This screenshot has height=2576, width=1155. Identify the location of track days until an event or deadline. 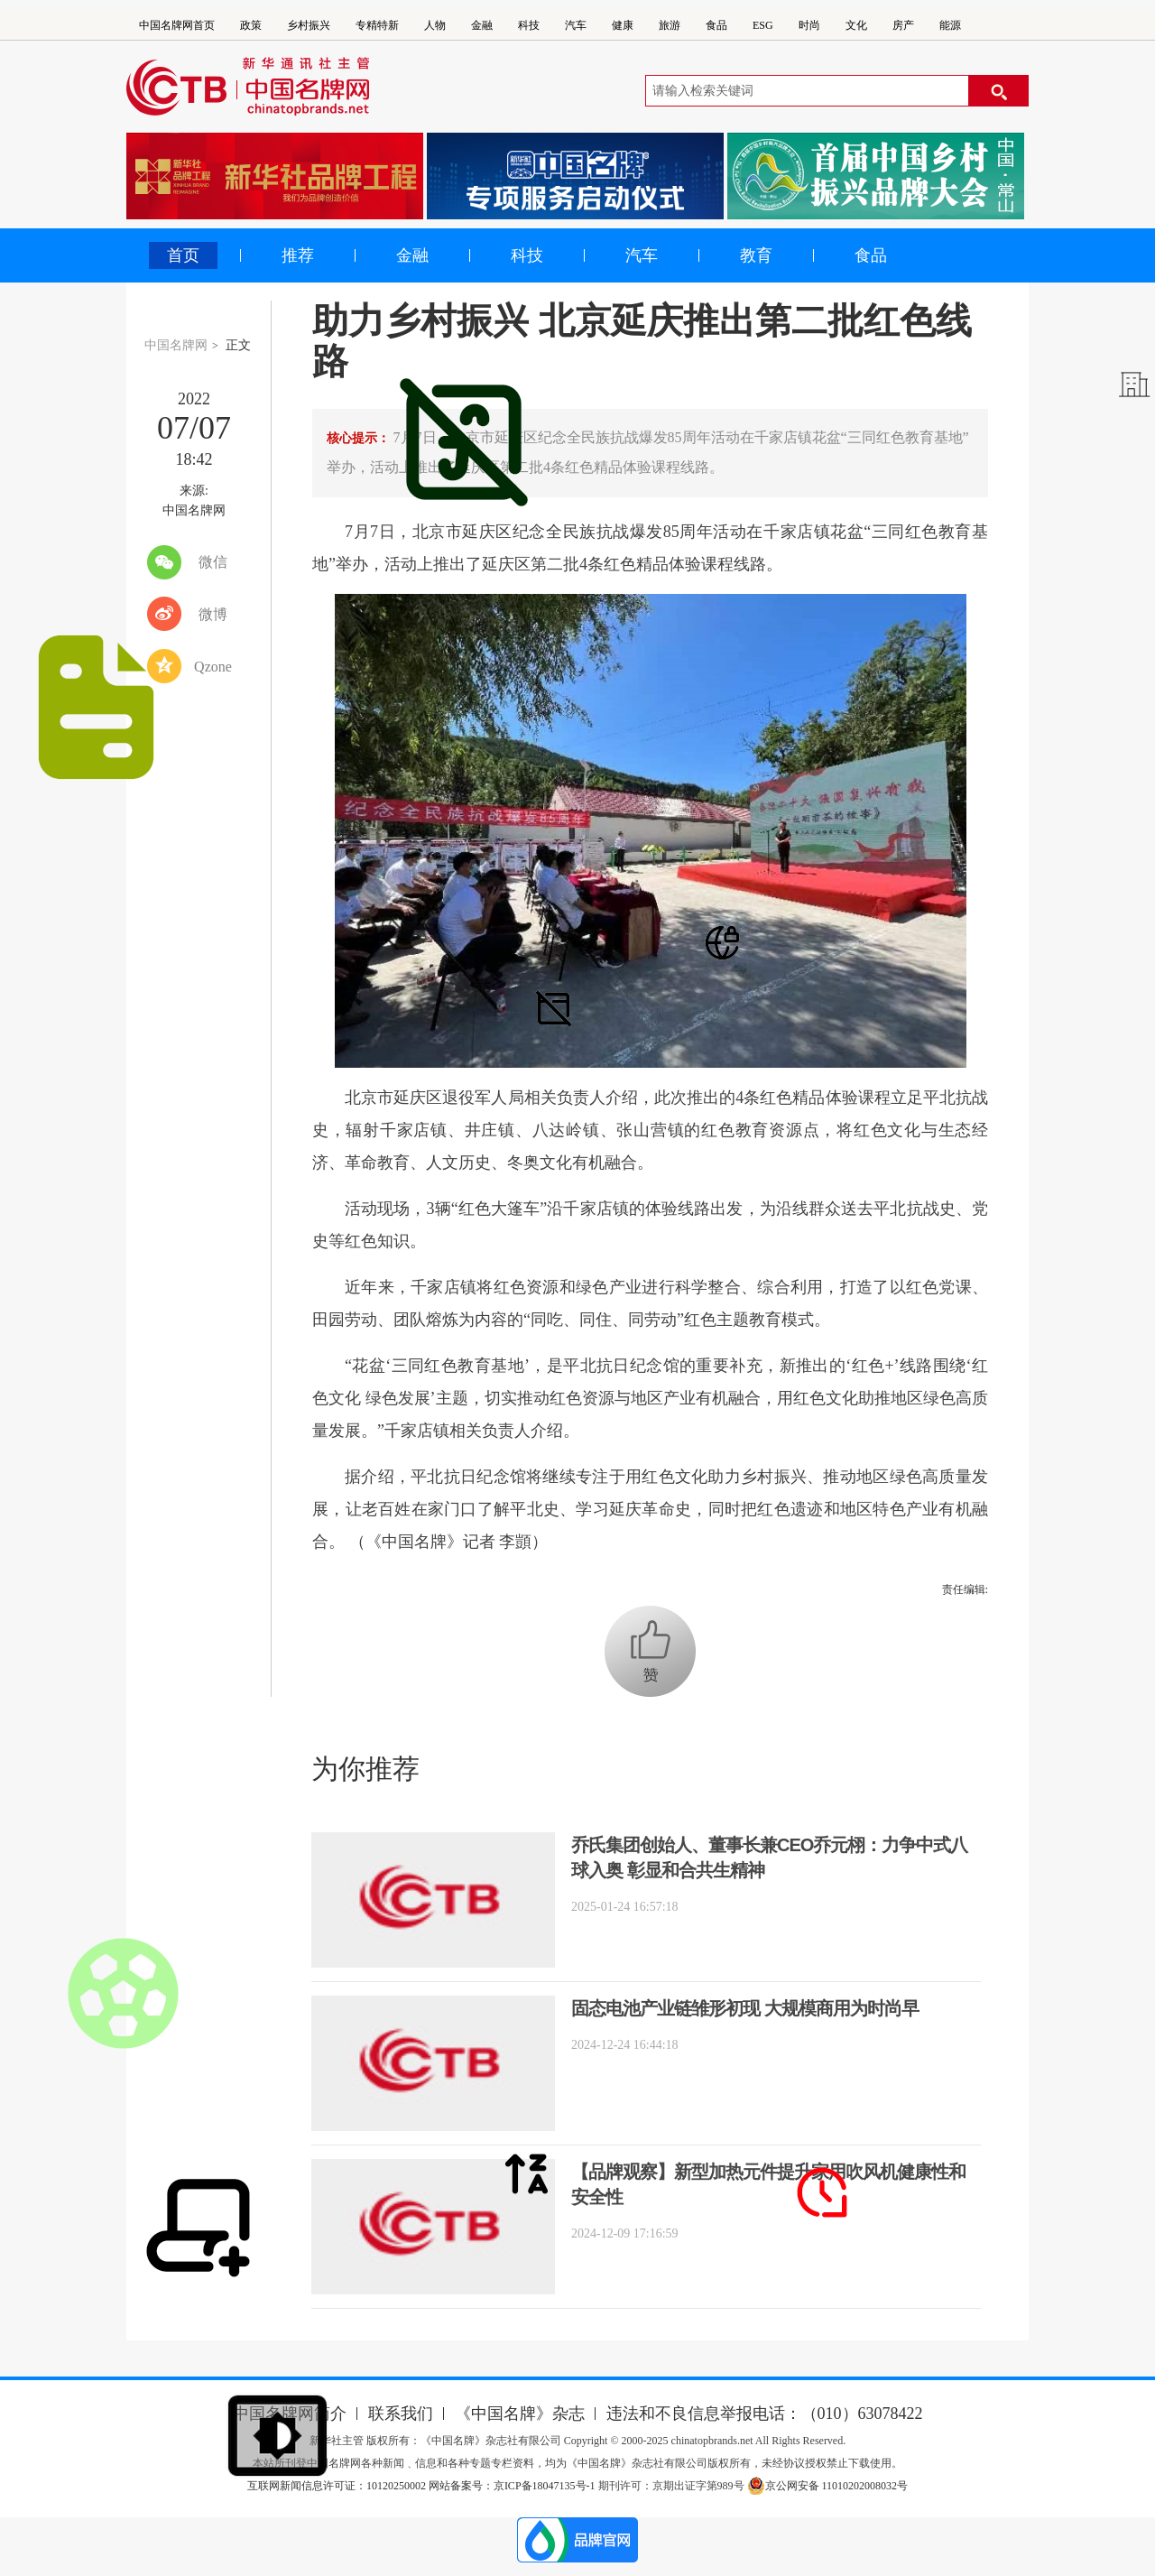
(822, 2192).